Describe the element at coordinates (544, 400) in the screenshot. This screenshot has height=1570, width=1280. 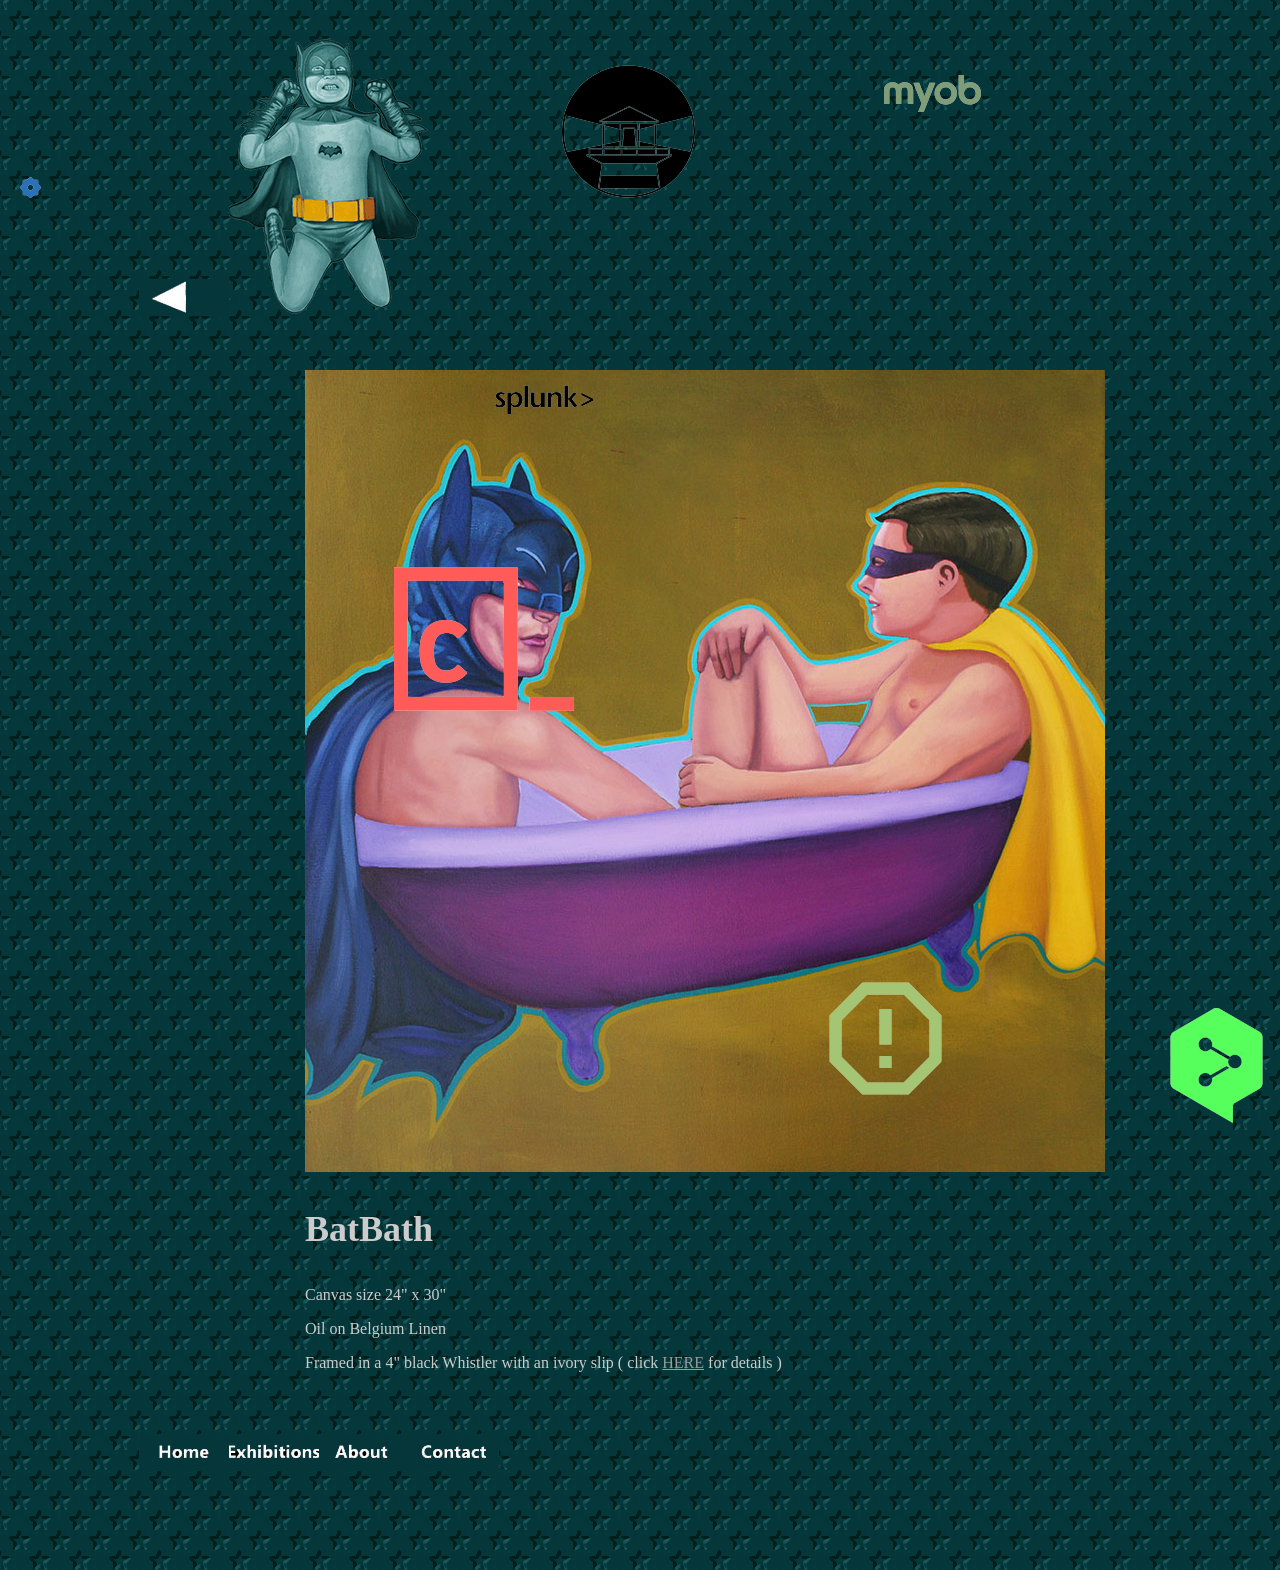
I see `splunk logo - access data analytics and monitoring platform` at that location.